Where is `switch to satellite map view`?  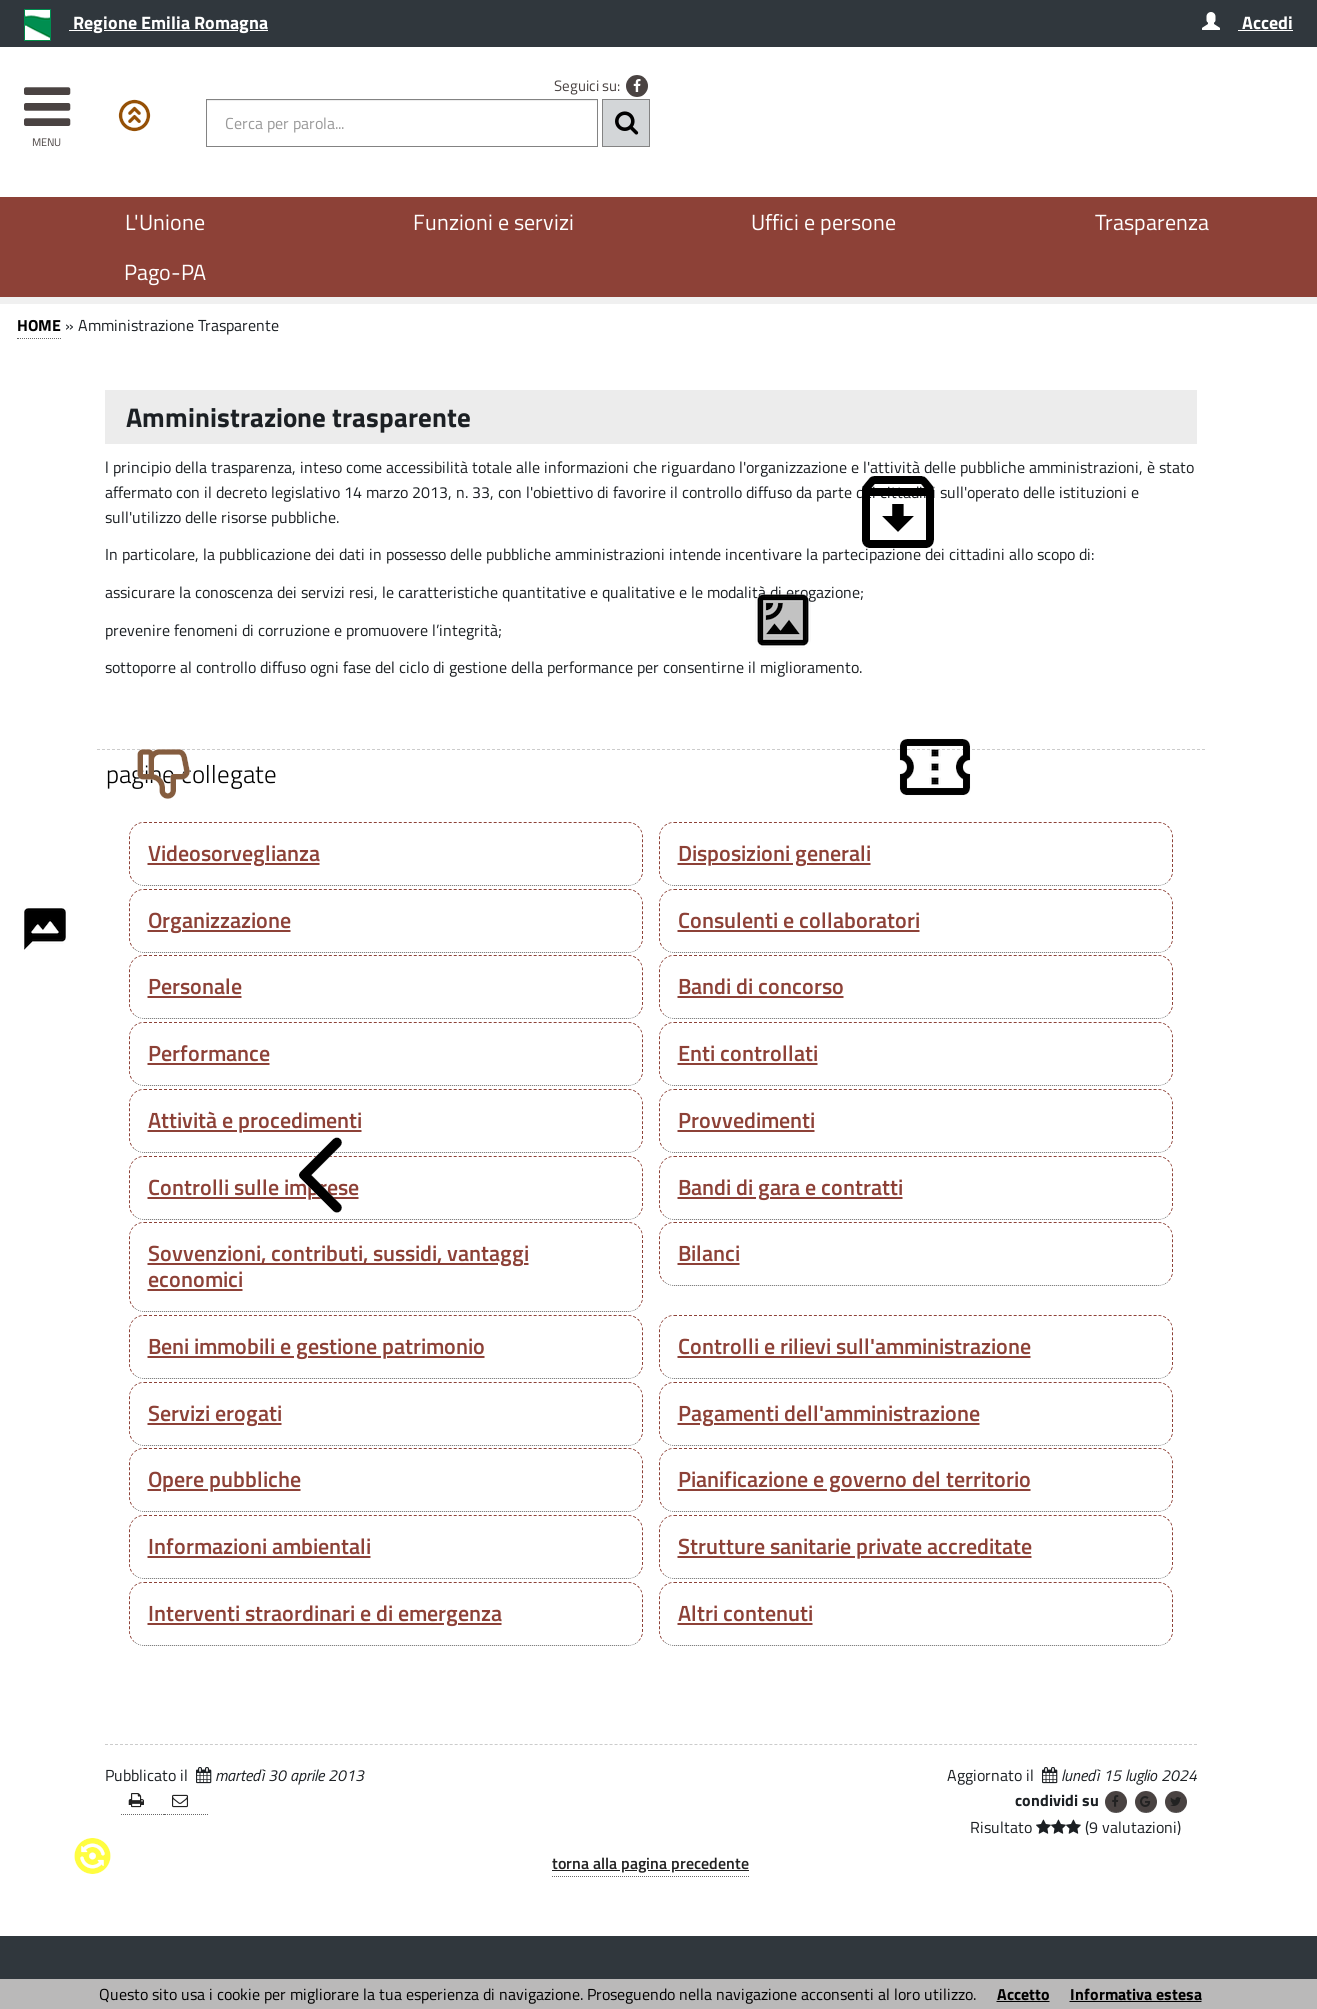
switch to satellite map view is located at coordinates (783, 620).